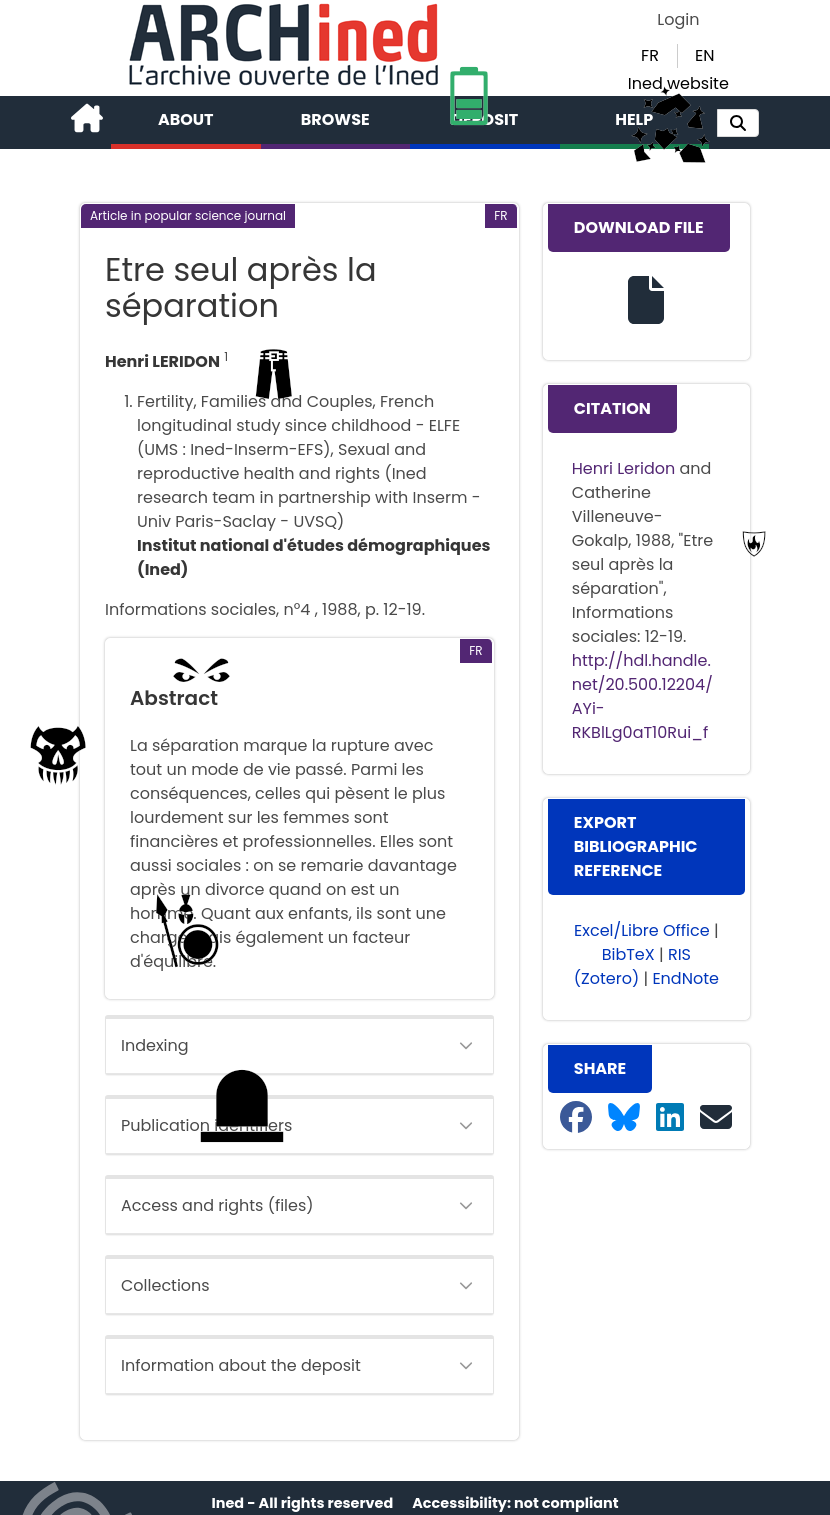  What do you see at coordinates (469, 96) in the screenshot?
I see `indicates battery at 50% charge` at bounding box center [469, 96].